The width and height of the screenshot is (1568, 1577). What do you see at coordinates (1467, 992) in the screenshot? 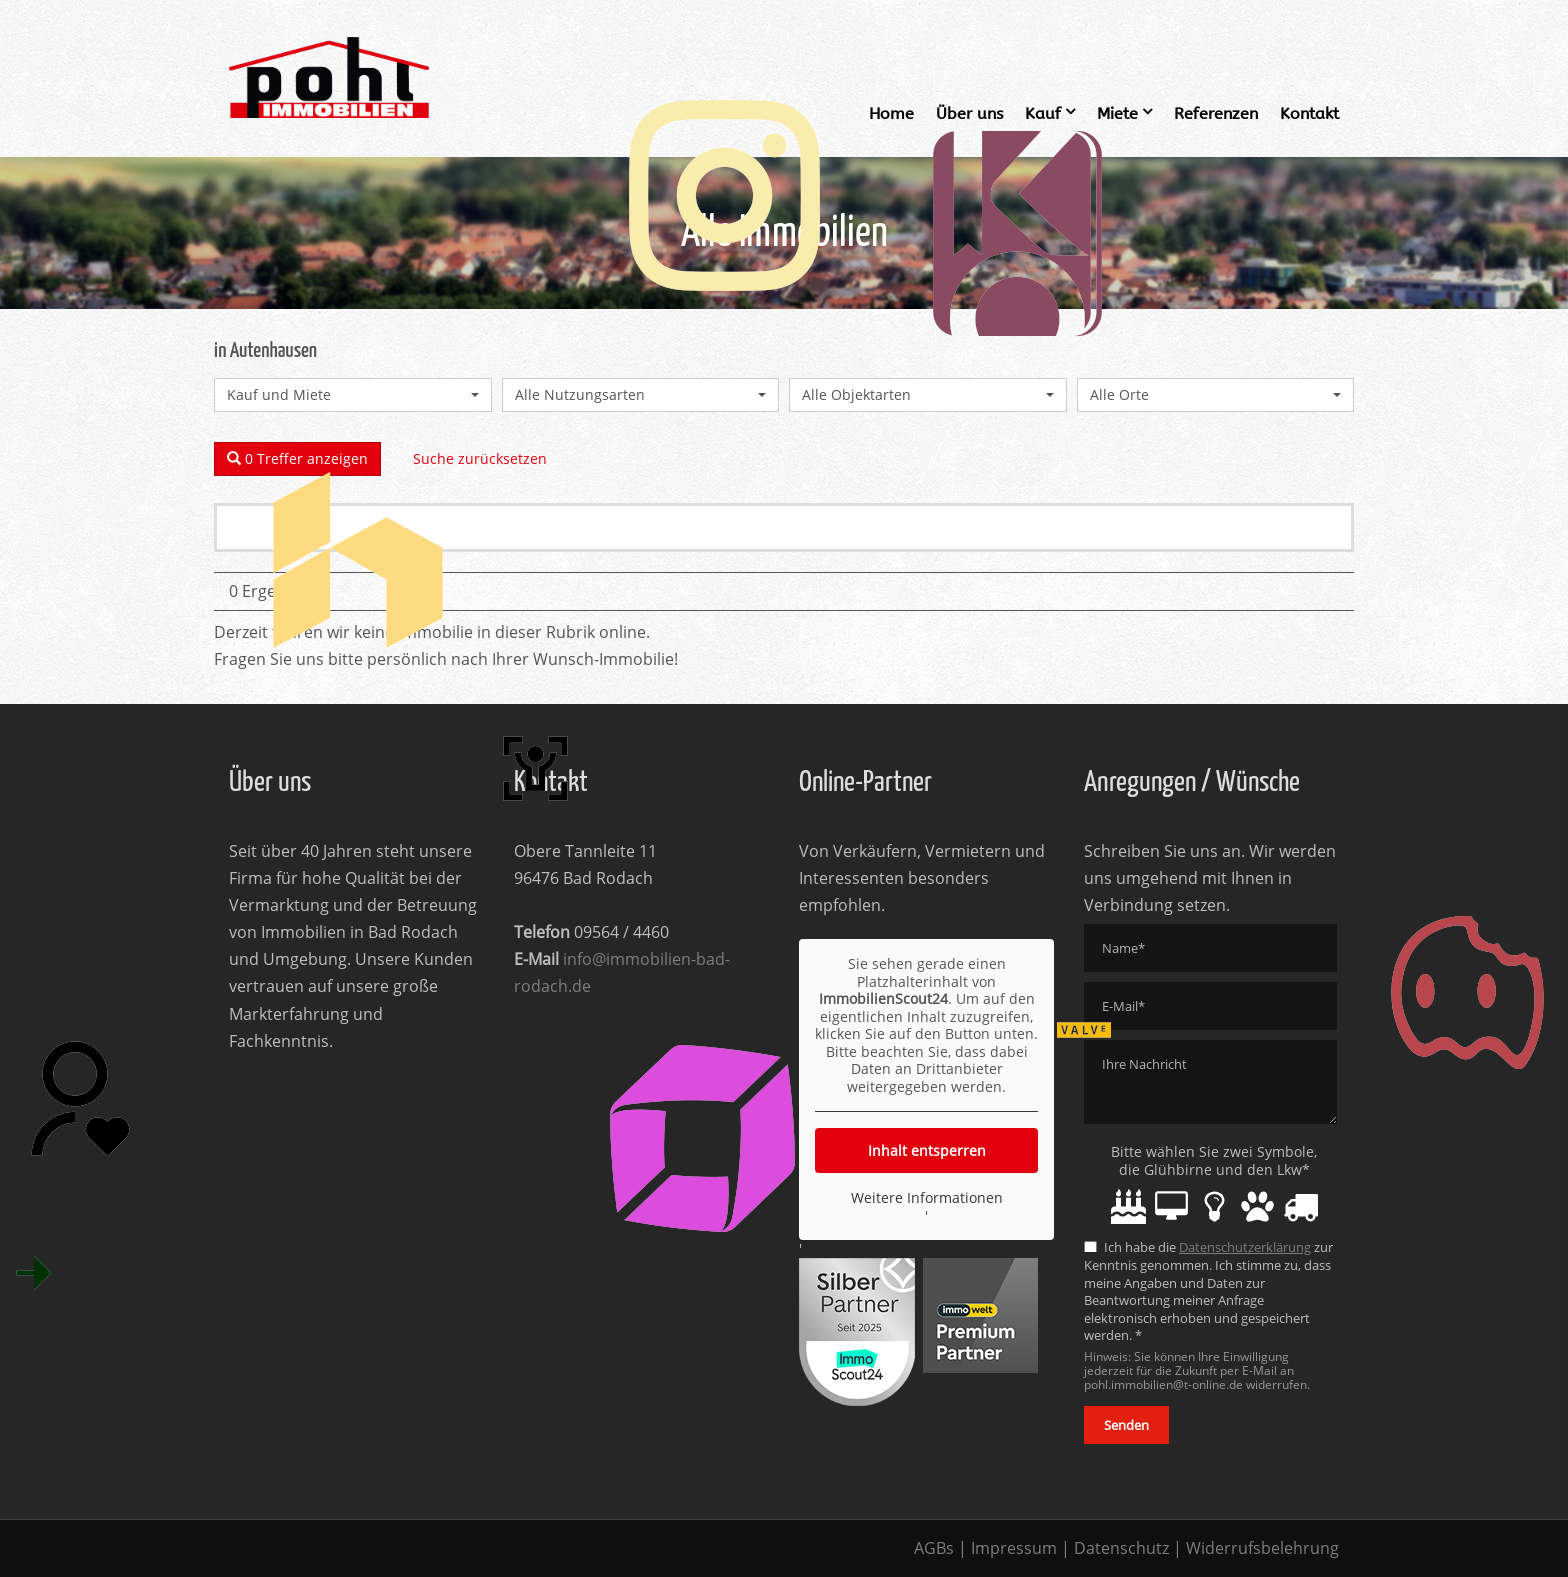
I see `open the aiqfome food delivery app` at bounding box center [1467, 992].